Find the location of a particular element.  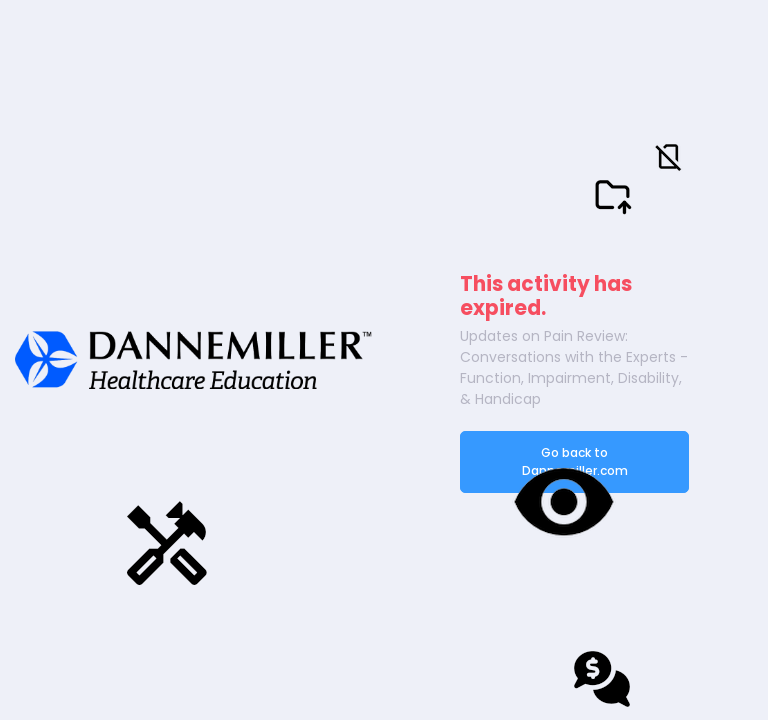

upload file to folder is located at coordinates (612, 195).